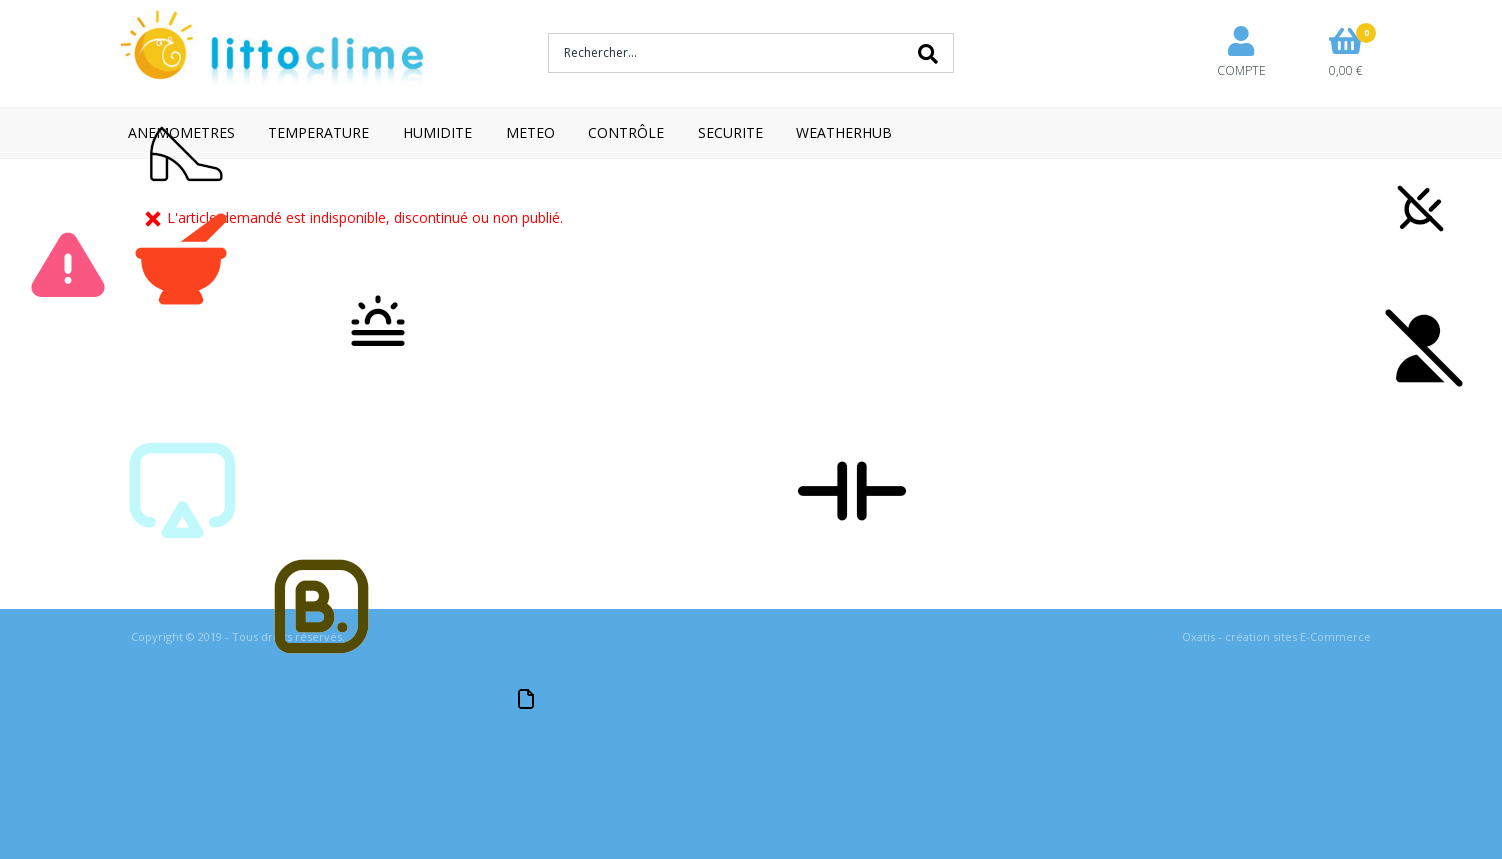 Image resolution: width=1502 pixels, height=859 pixels. Describe the element at coordinates (526, 699) in the screenshot. I see `view or open a file` at that location.